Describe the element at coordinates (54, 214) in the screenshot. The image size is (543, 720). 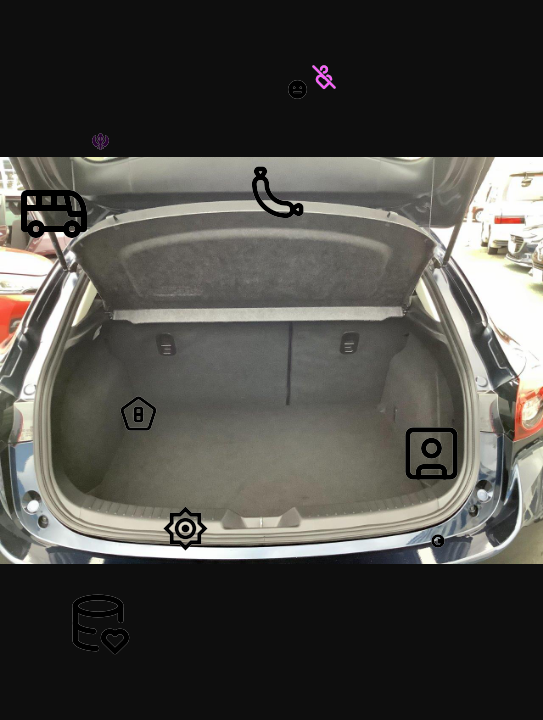
I see `view public transit options` at that location.